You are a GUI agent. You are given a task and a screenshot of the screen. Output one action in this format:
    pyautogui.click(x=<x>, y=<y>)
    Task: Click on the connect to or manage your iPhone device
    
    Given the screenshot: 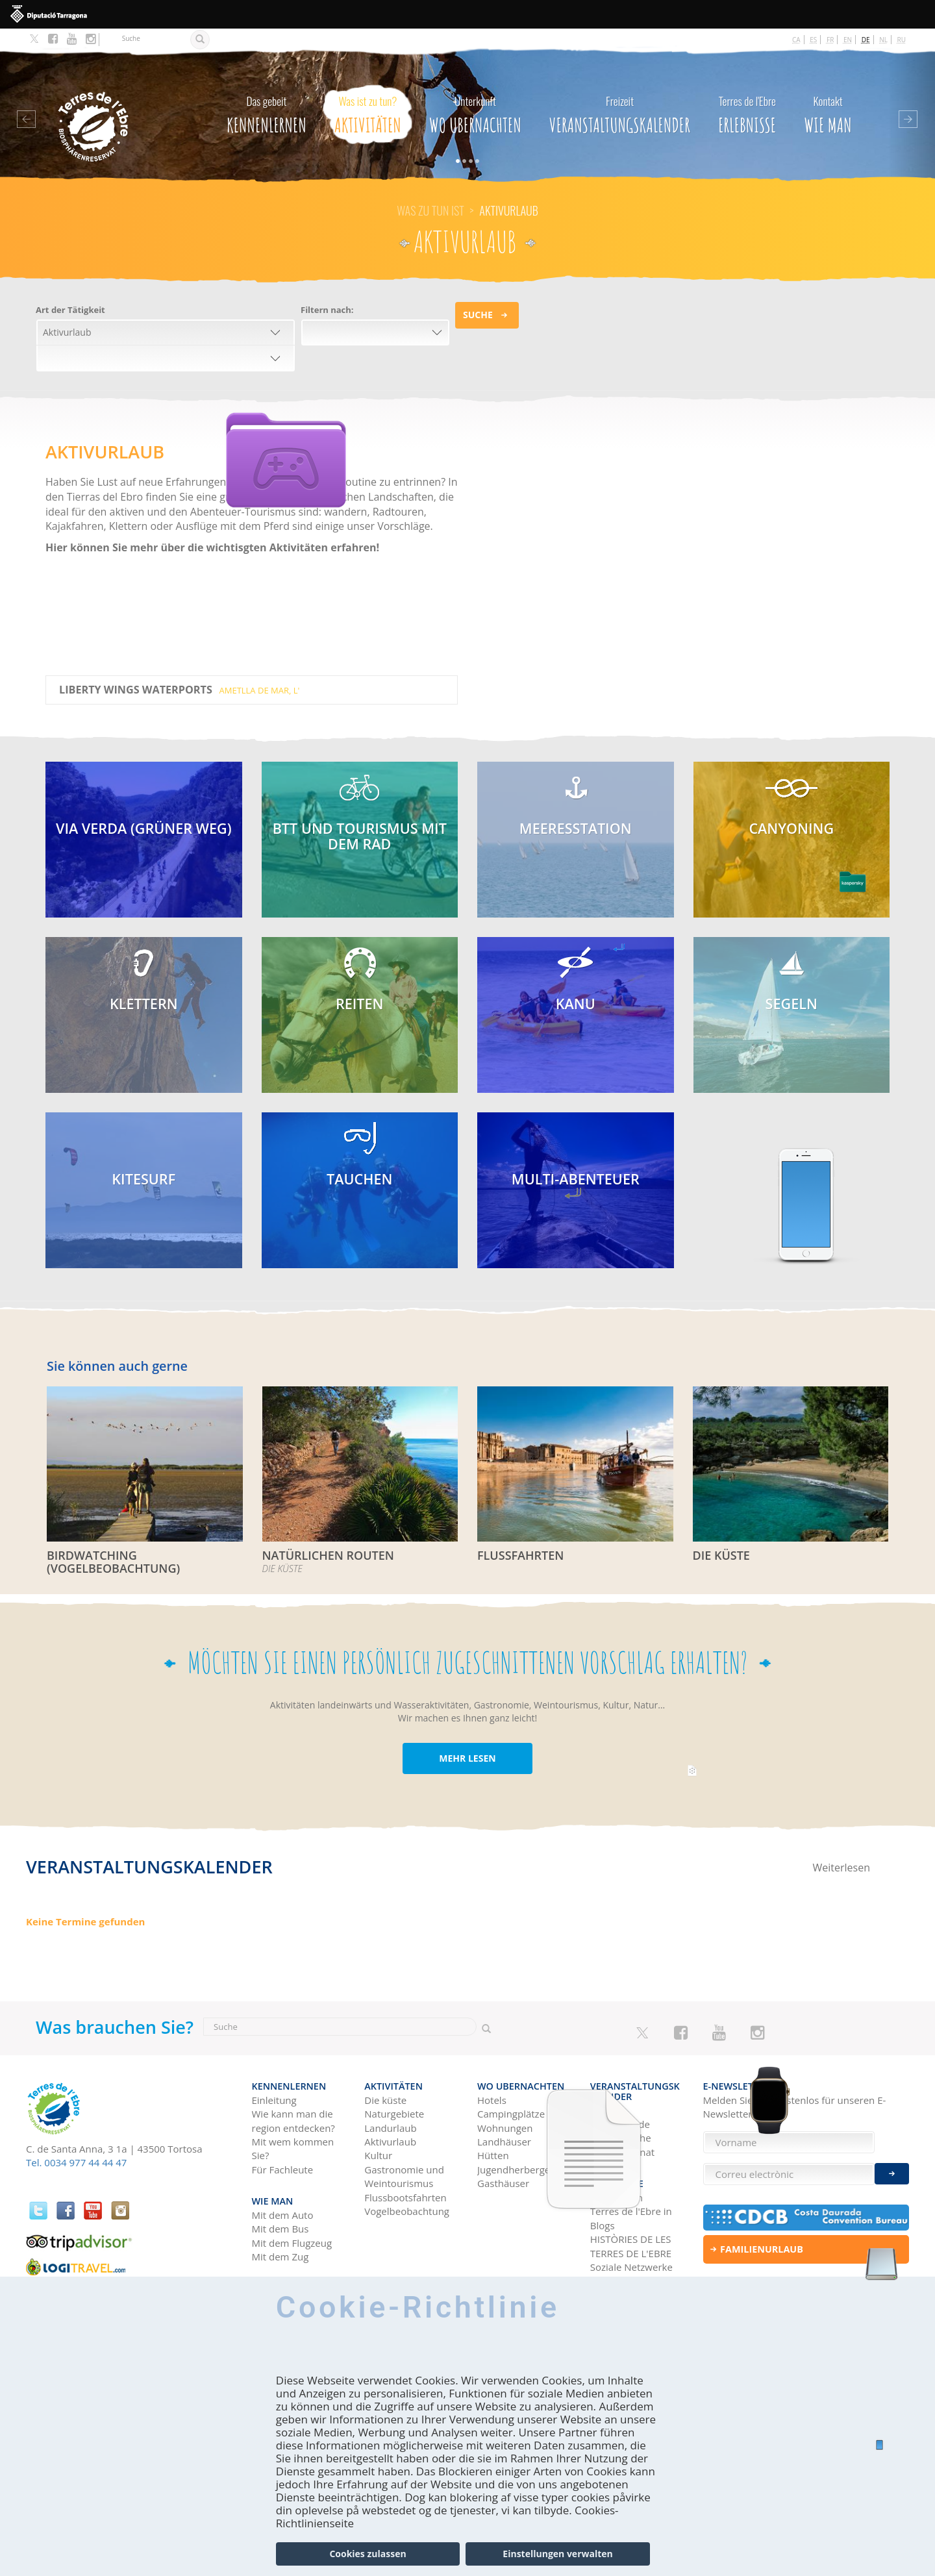 What is the action you would take?
    pyautogui.click(x=806, y=1206)
    